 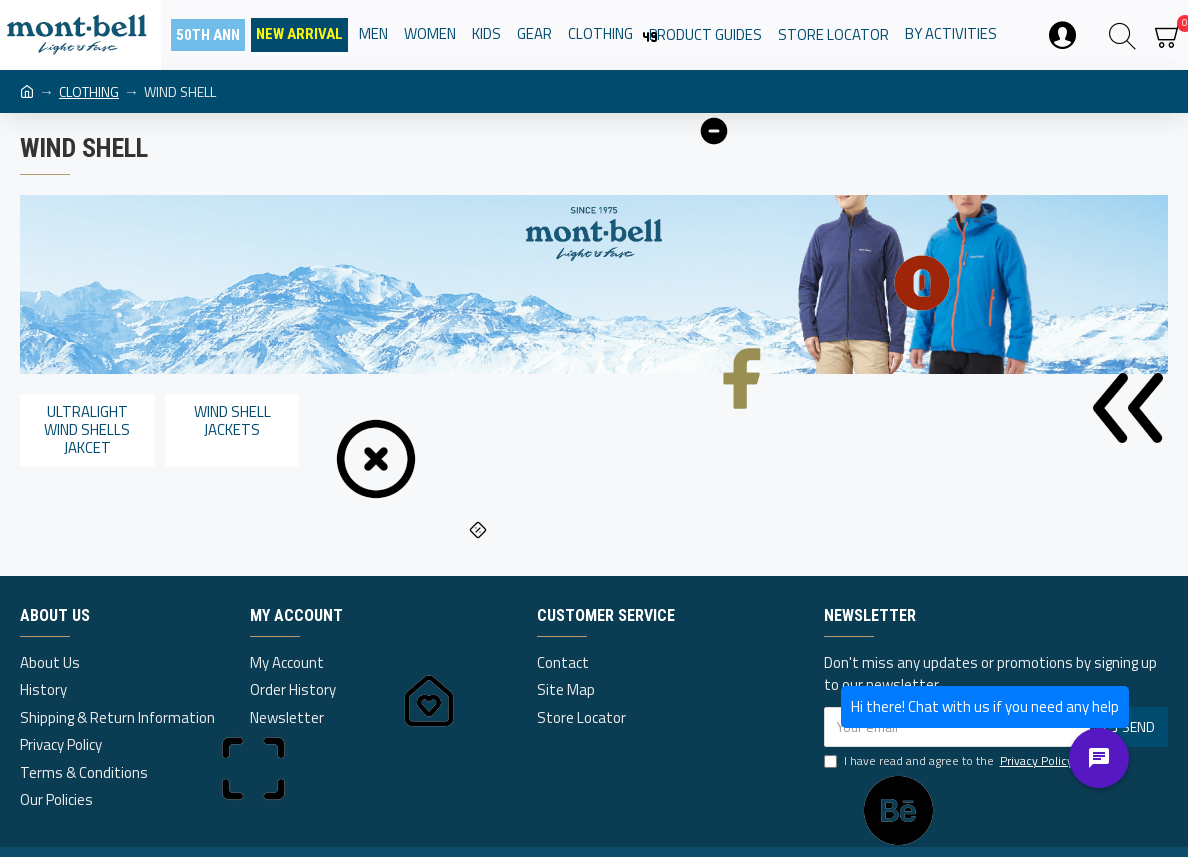 I want to click on go back to previous screen, so click(x=1128, y=408).